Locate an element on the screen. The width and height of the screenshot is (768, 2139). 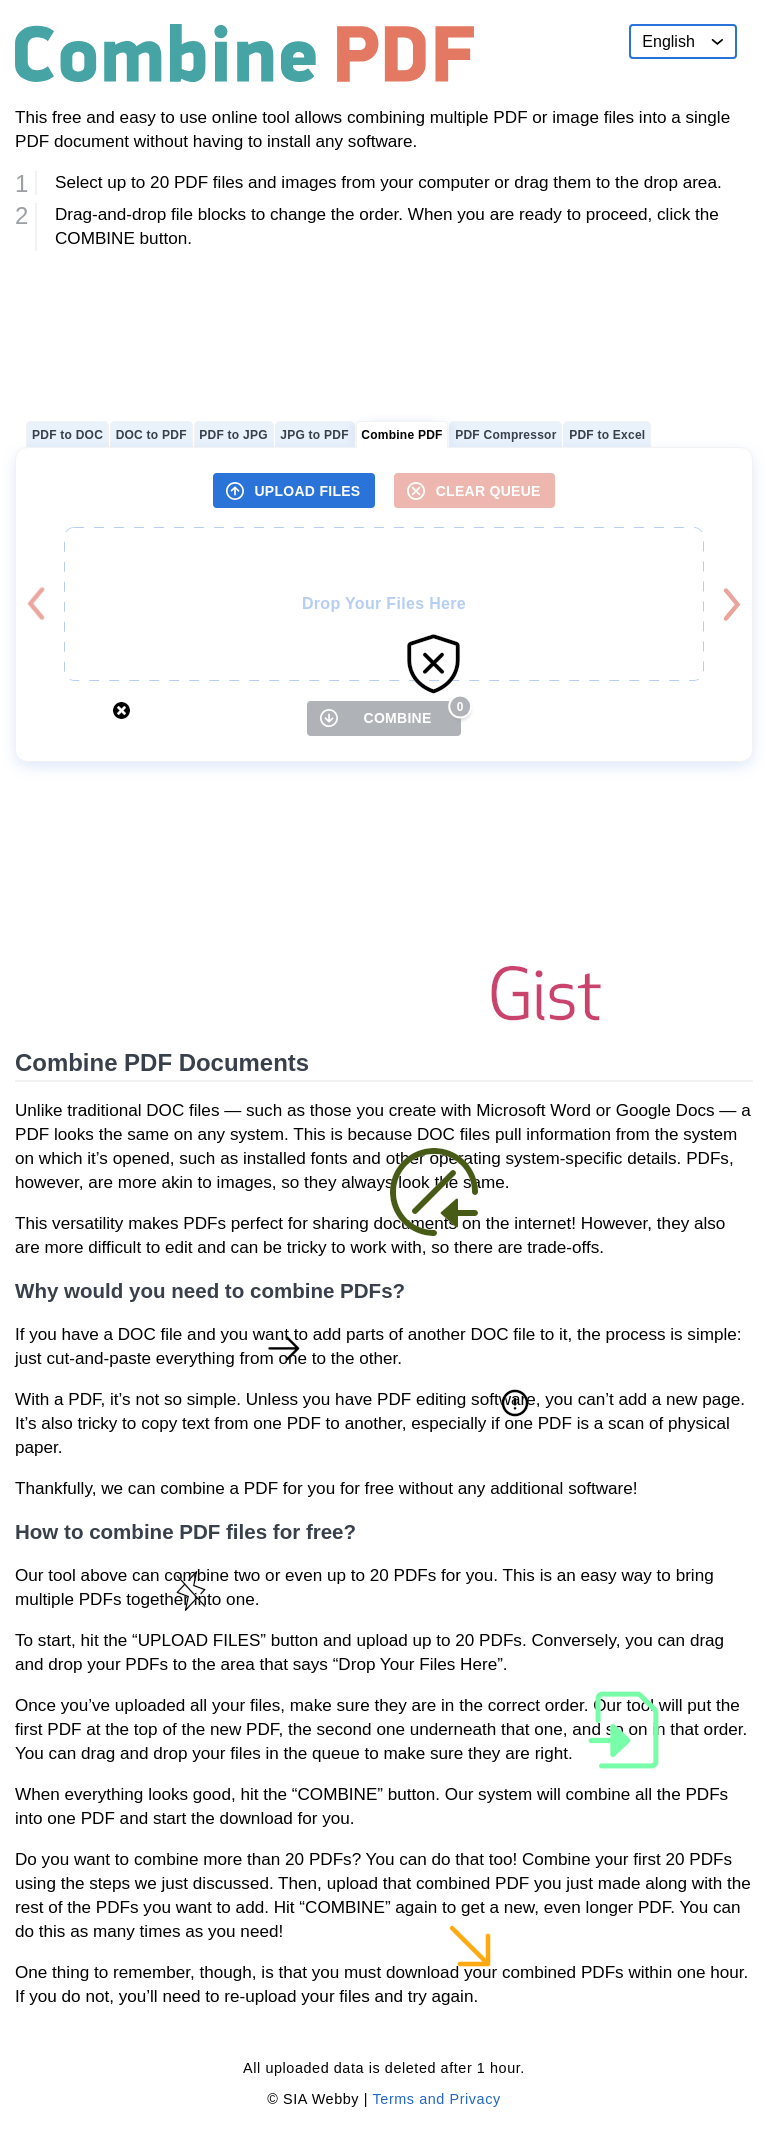
indicates a warning or alert requiring attention is located at coordinates (515, 1403).